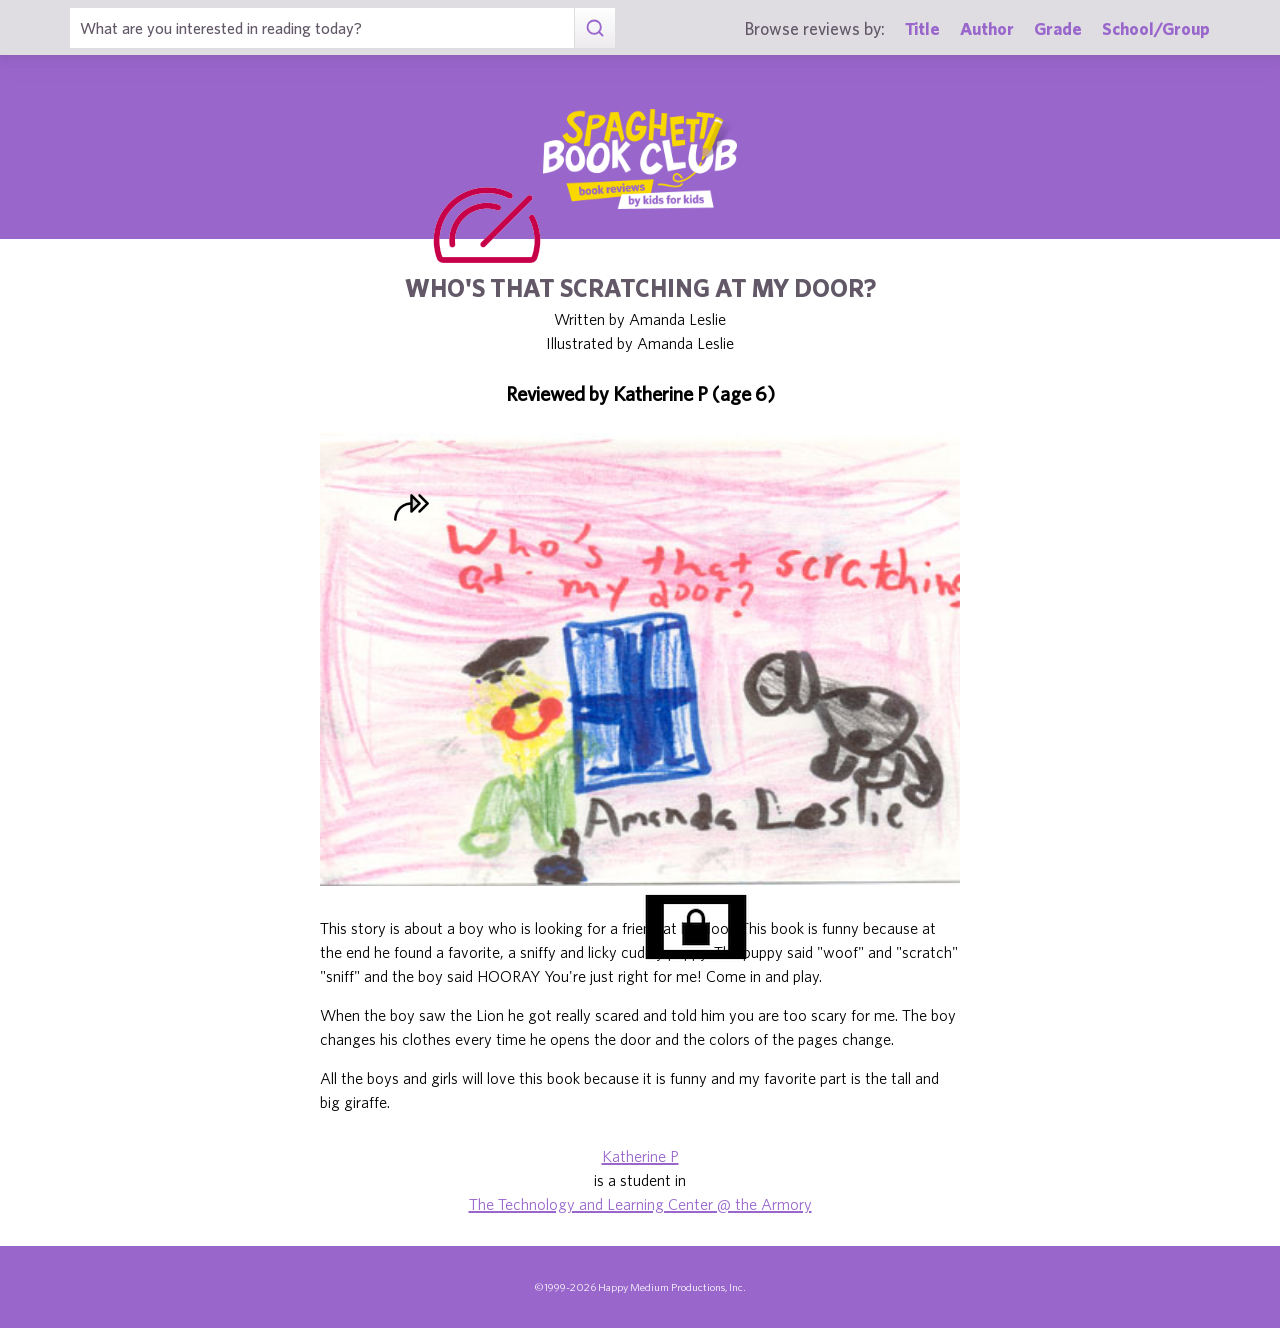 This screenshot has width=1280, height=1328. Describe the element at coordinates (696, 927) in the screenshot. I see `lock screen in landscape orientation` at that location.